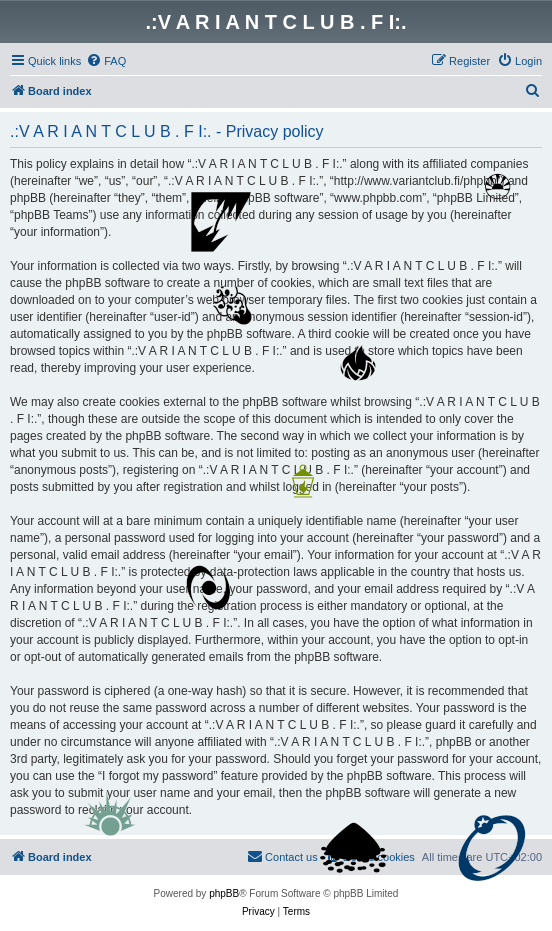 This screenshot has width=552, height=931. I want to click on refresh or sync starred items, so click(492, 848).